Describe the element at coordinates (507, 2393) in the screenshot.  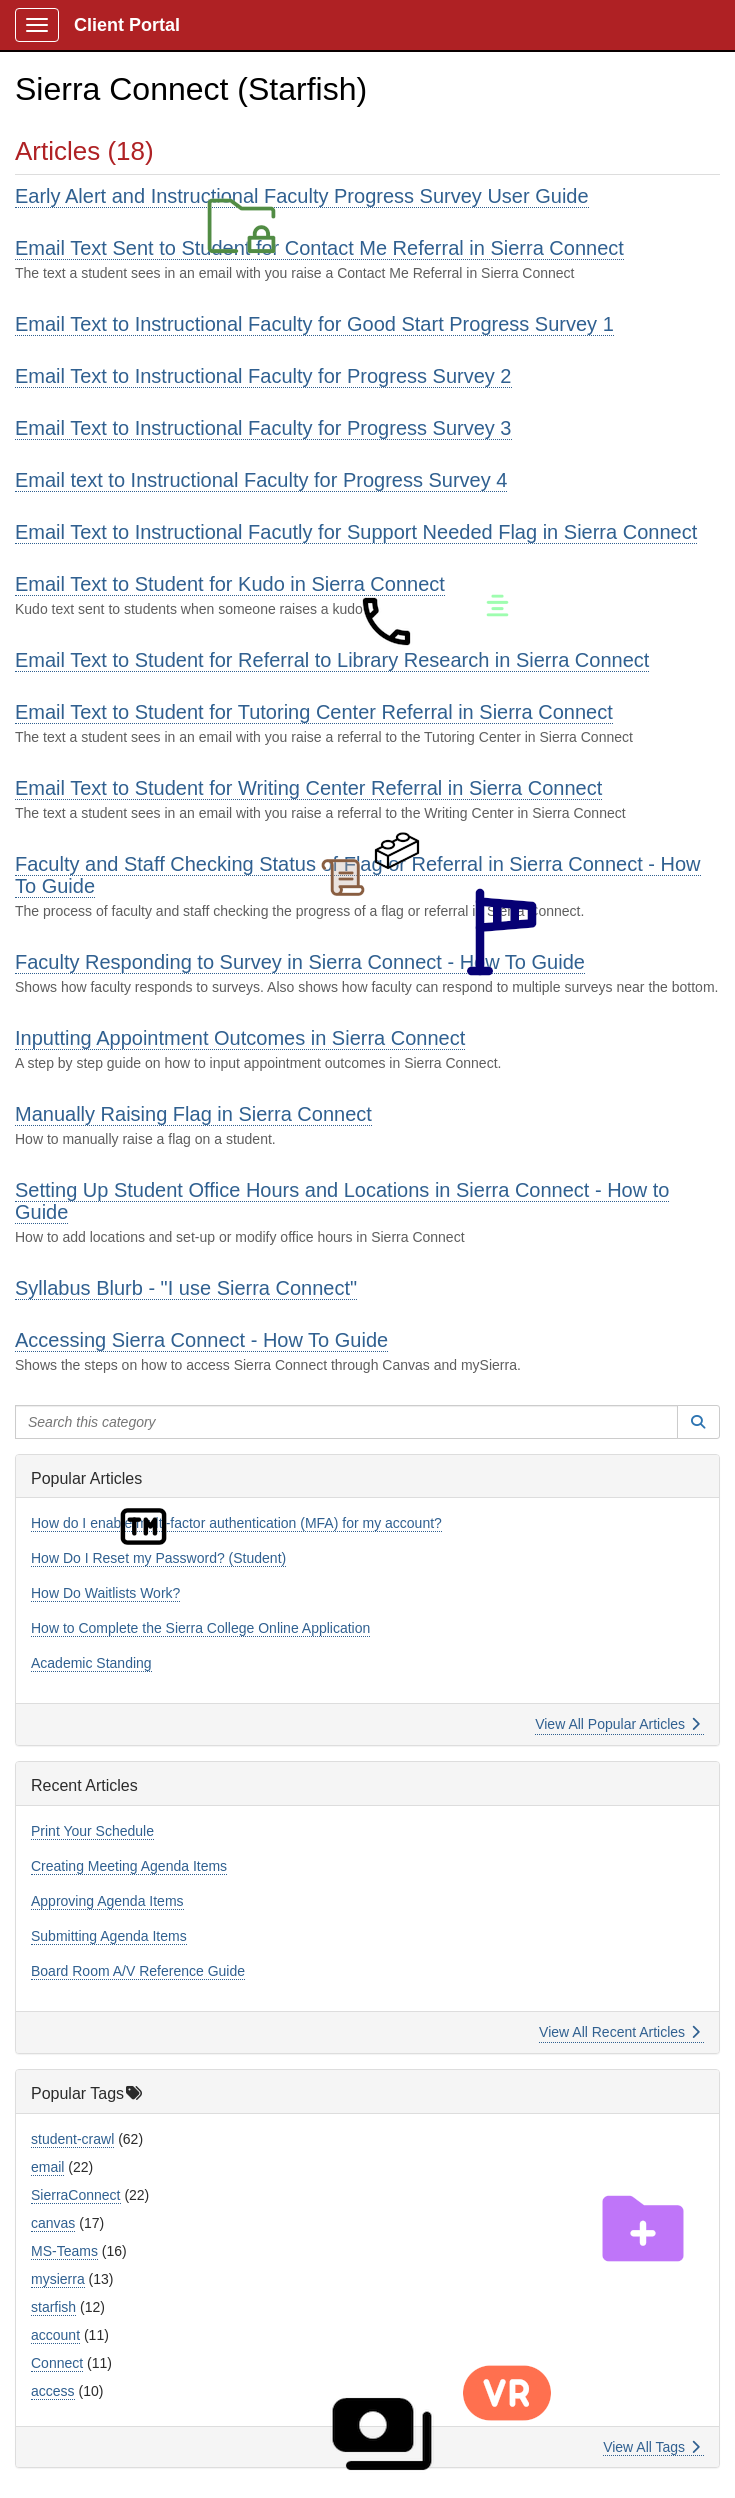
I see `access virtual reality mode or settings` at that location.